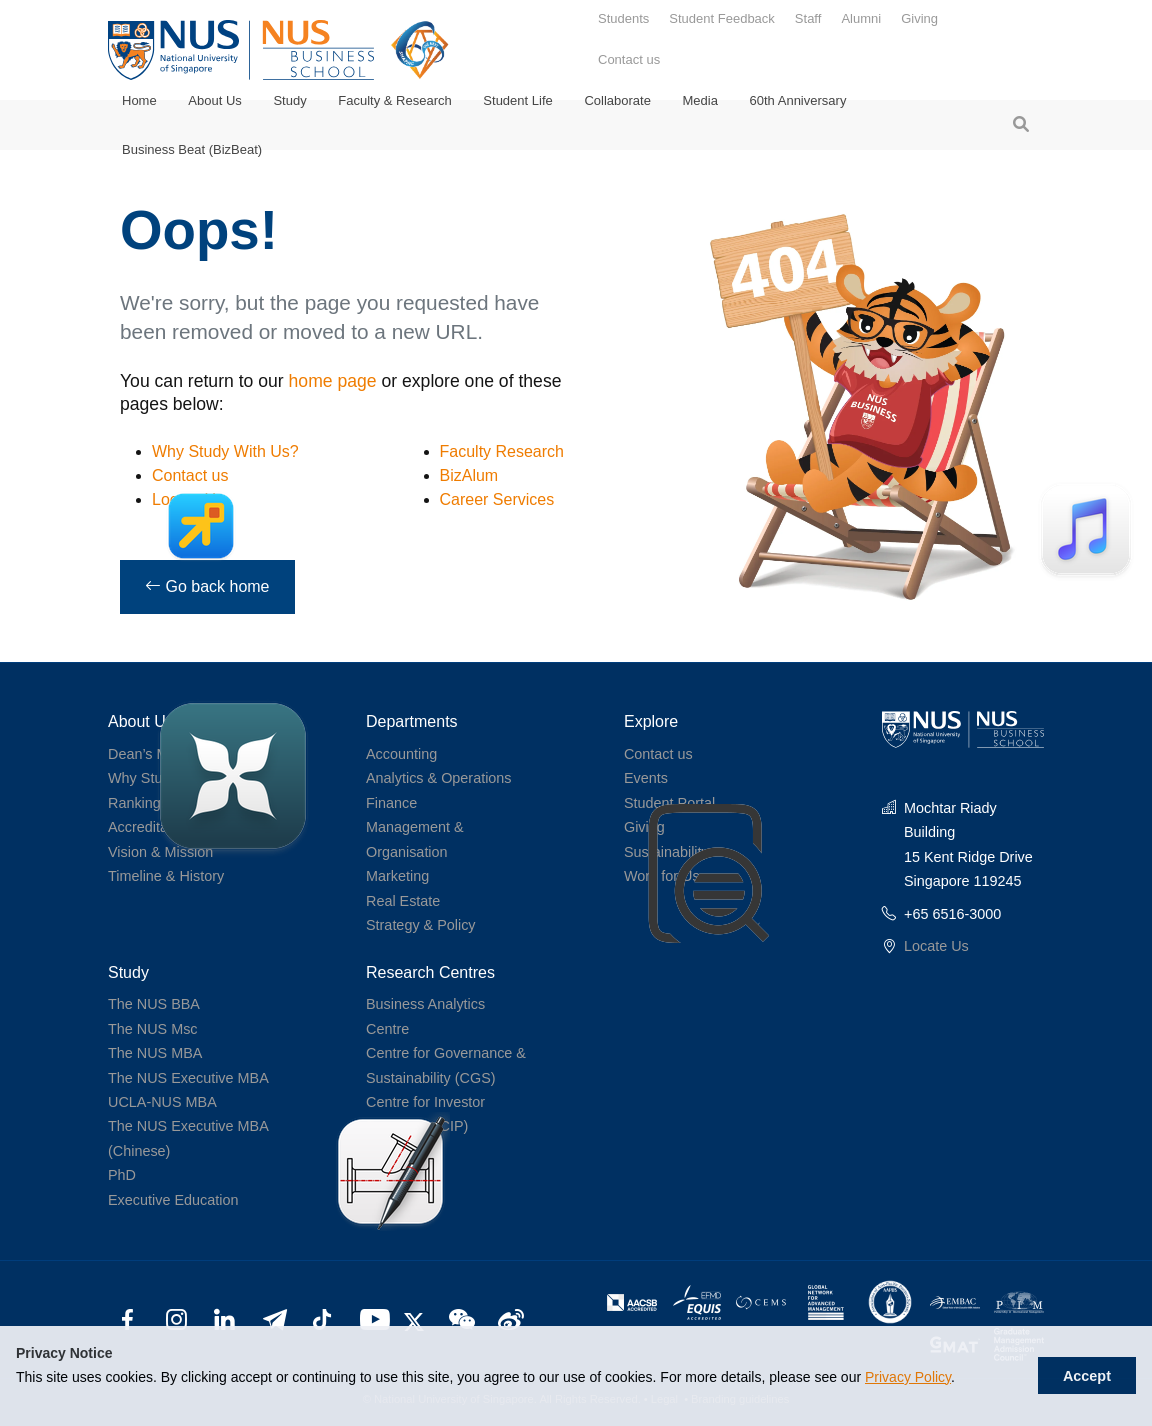 The width and height of the screenshot is (1152, 1426). I want to click on open cantata music player, so click(1086, 530).